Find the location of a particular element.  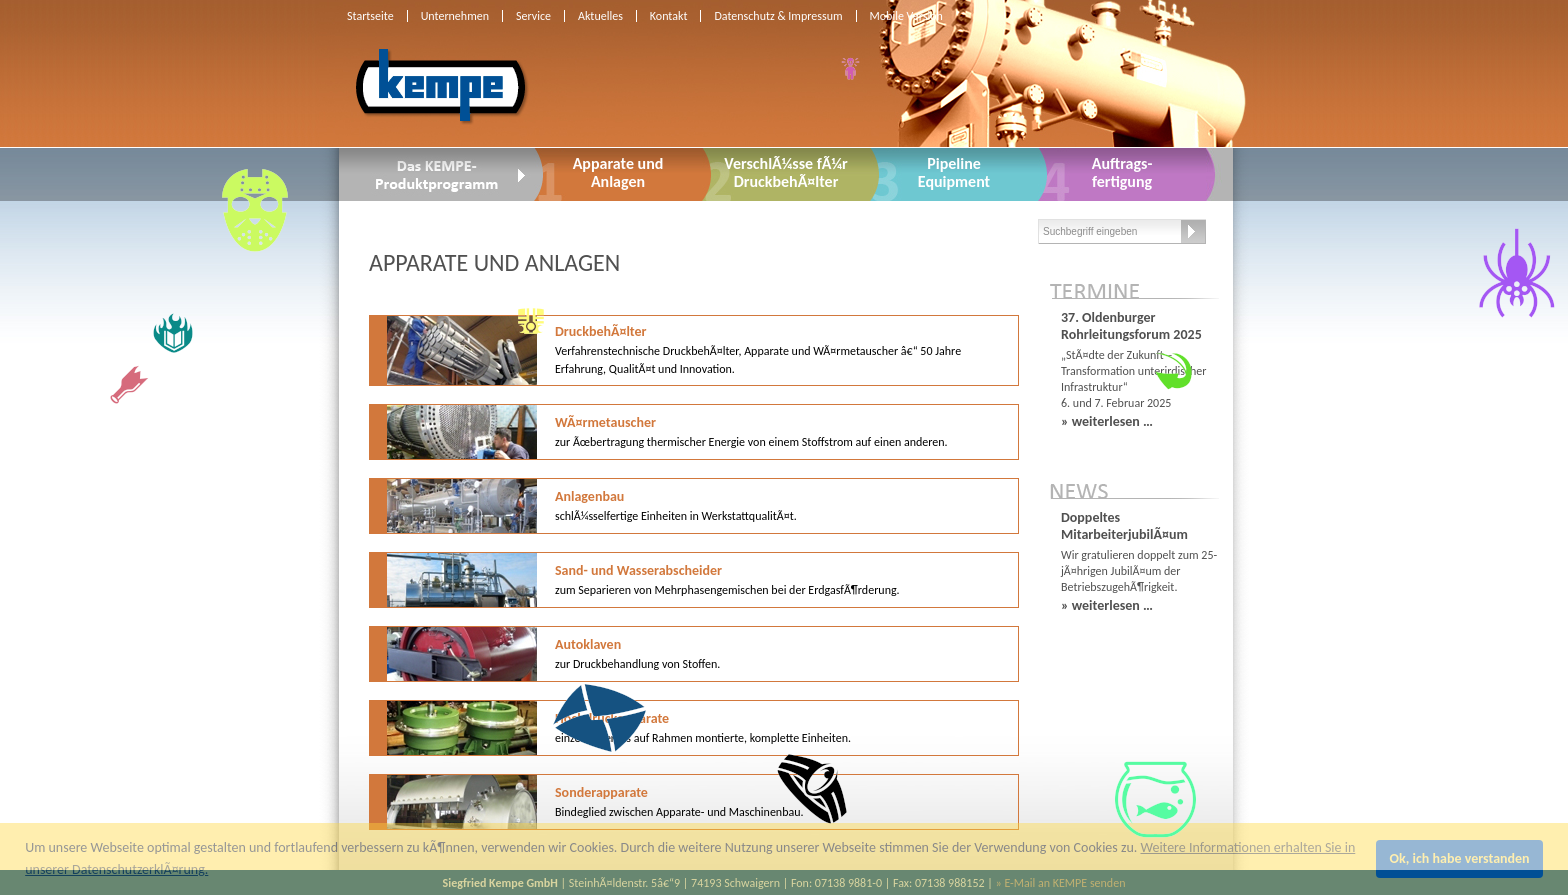

indicates a spooky or halloween-themed game element is located at coordinates (1517, 274).